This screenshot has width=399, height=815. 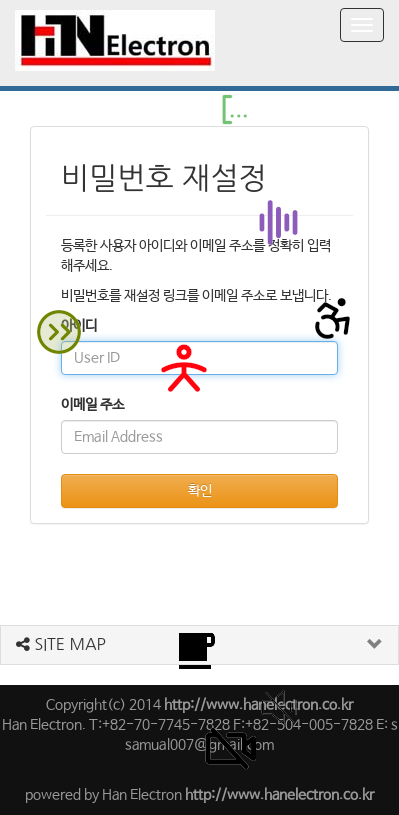 What do you see at coordinates (184, 369) in the screenshot?
I see `view user profile` at bounding box center [184, 369].